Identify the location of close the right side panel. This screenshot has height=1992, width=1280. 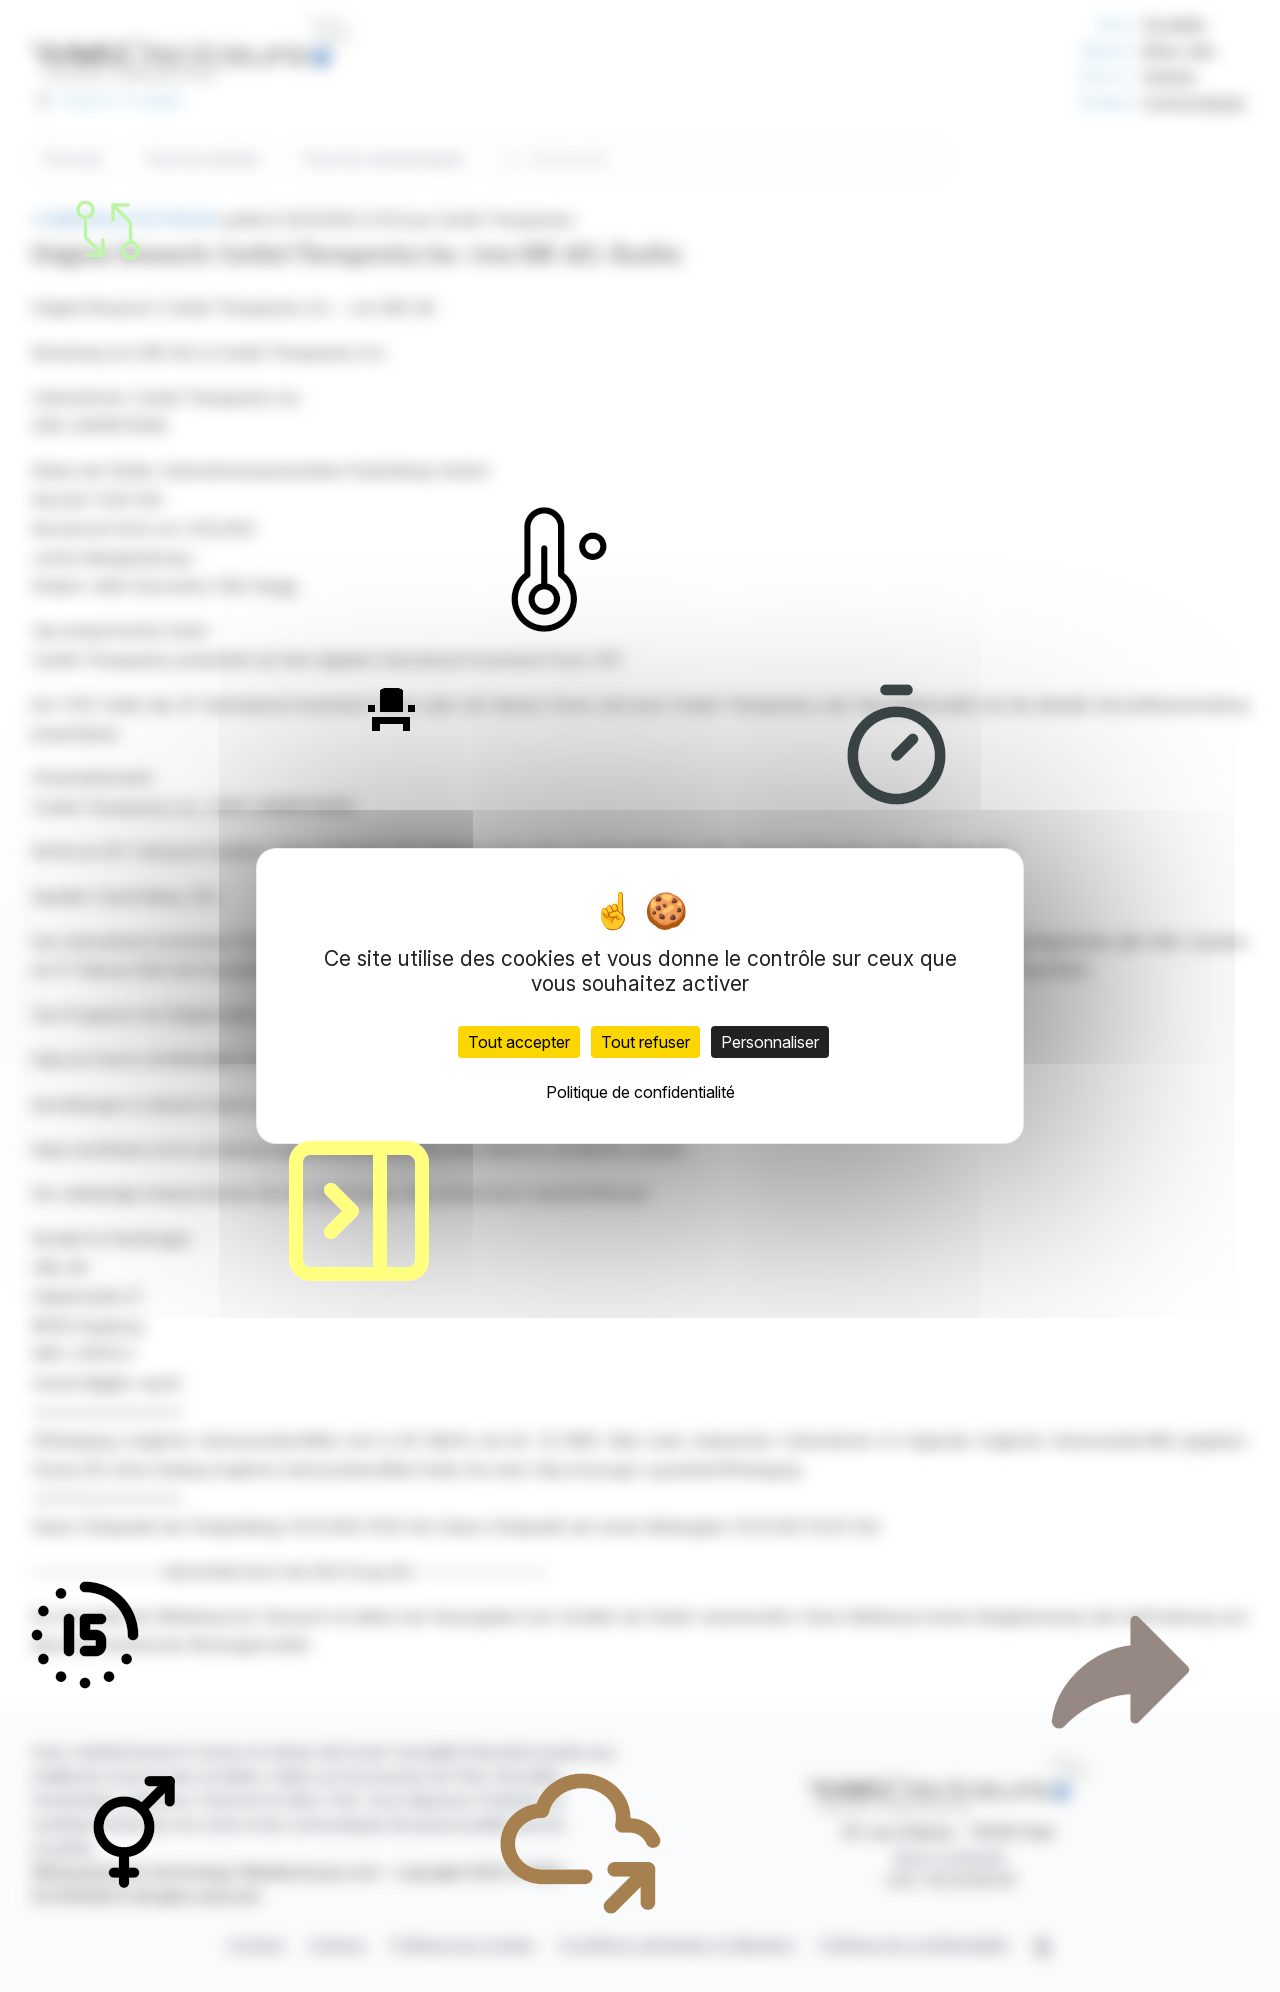
(359, 1211).